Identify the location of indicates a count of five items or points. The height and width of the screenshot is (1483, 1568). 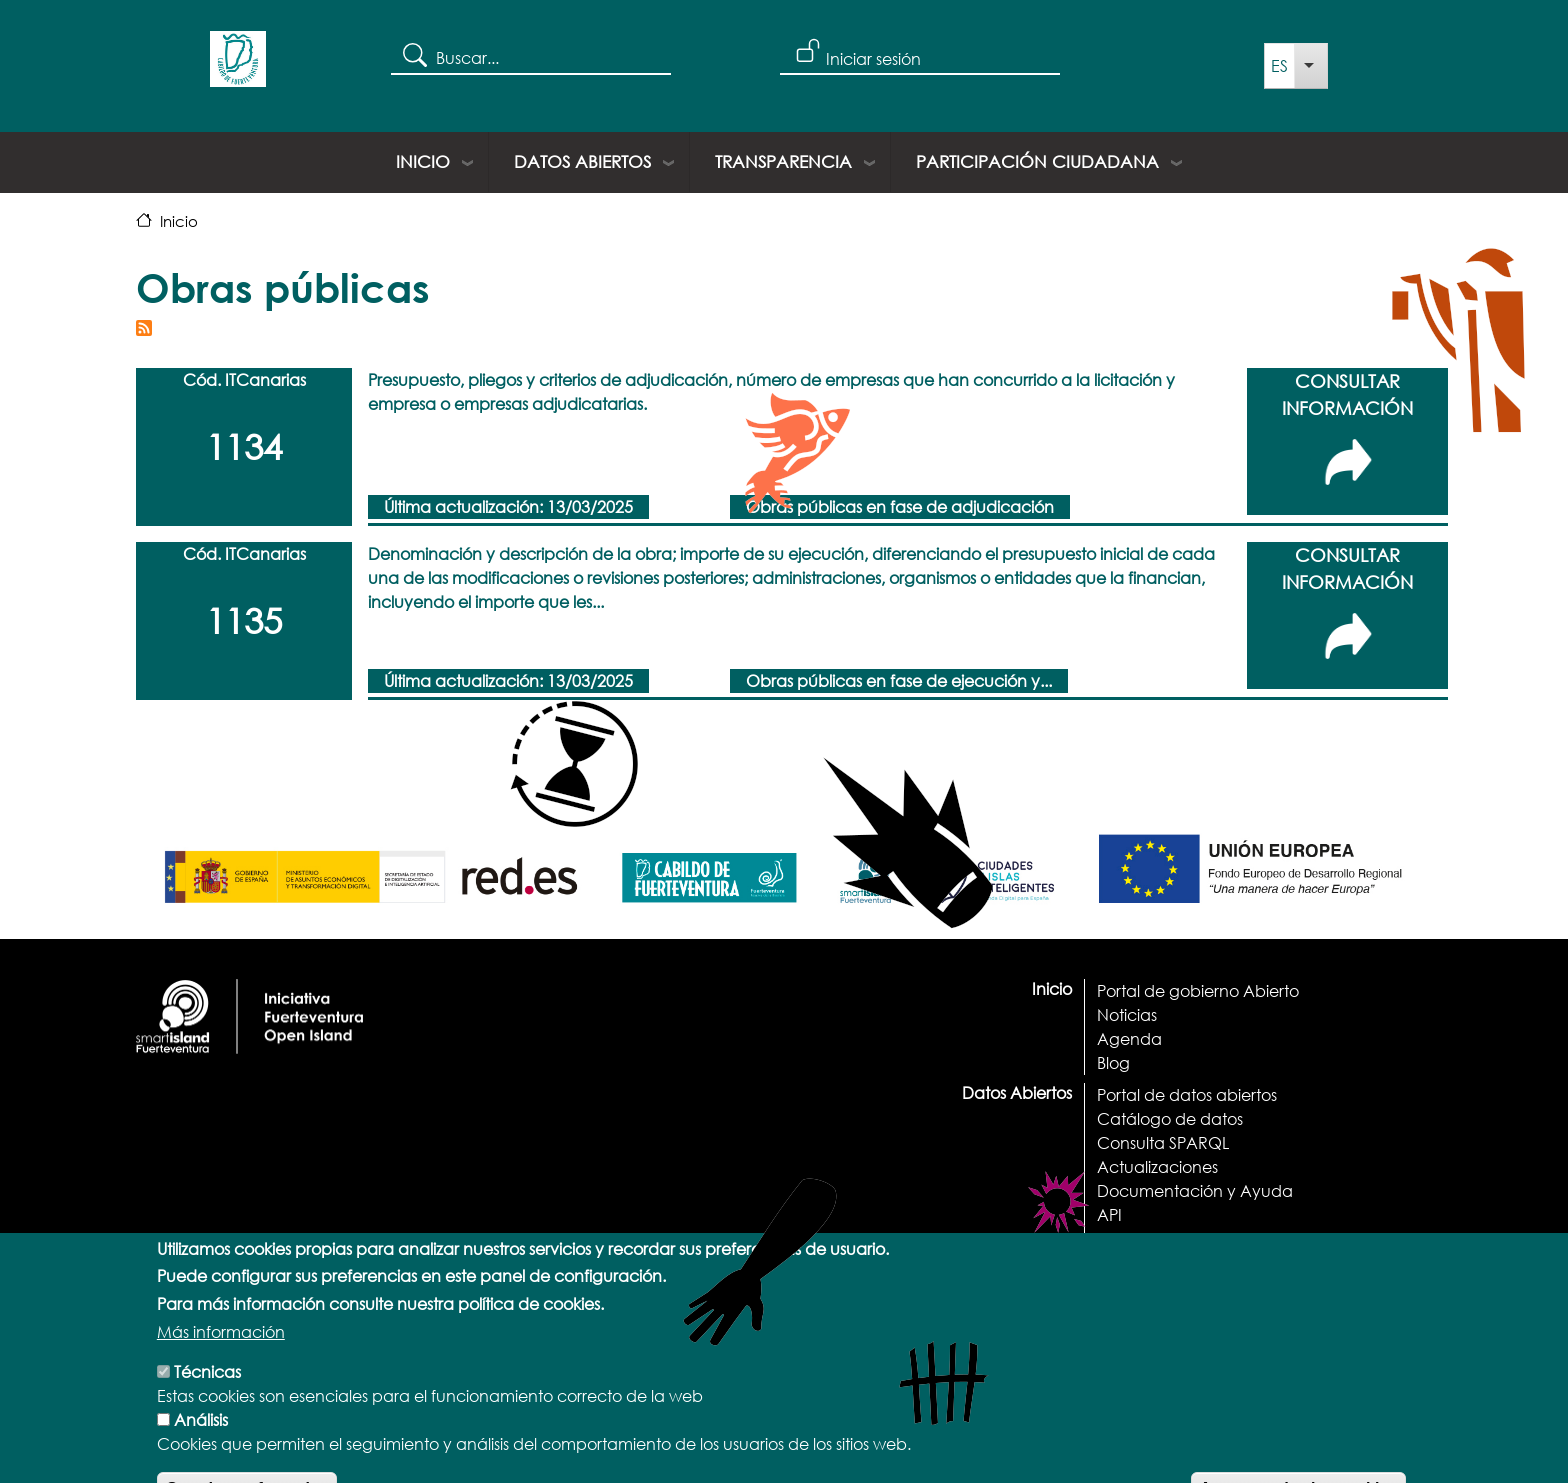
(944, 1383).